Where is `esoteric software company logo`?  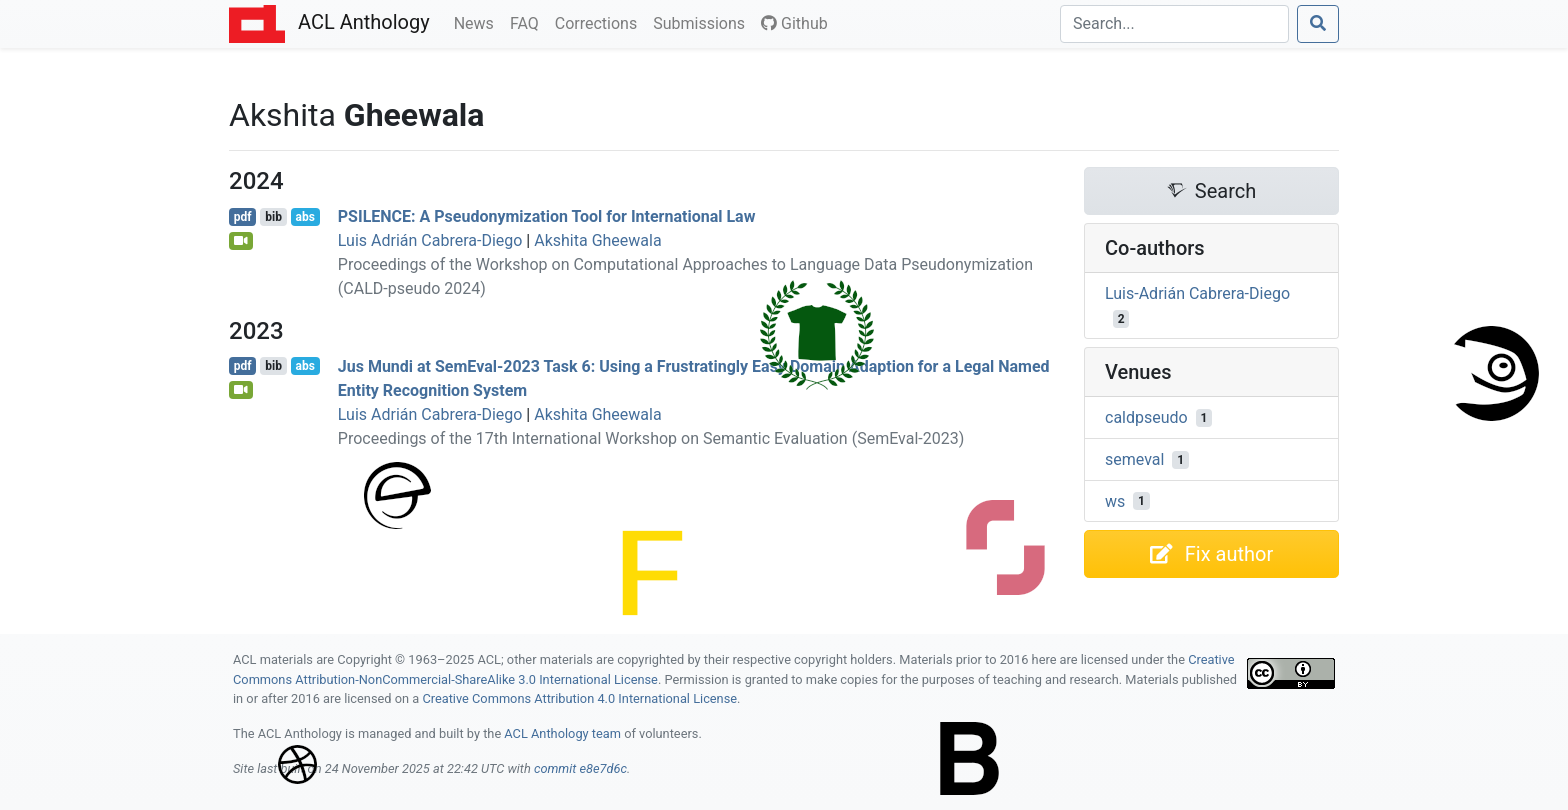 esoteric software company logo is located at coordinates (397, 495).